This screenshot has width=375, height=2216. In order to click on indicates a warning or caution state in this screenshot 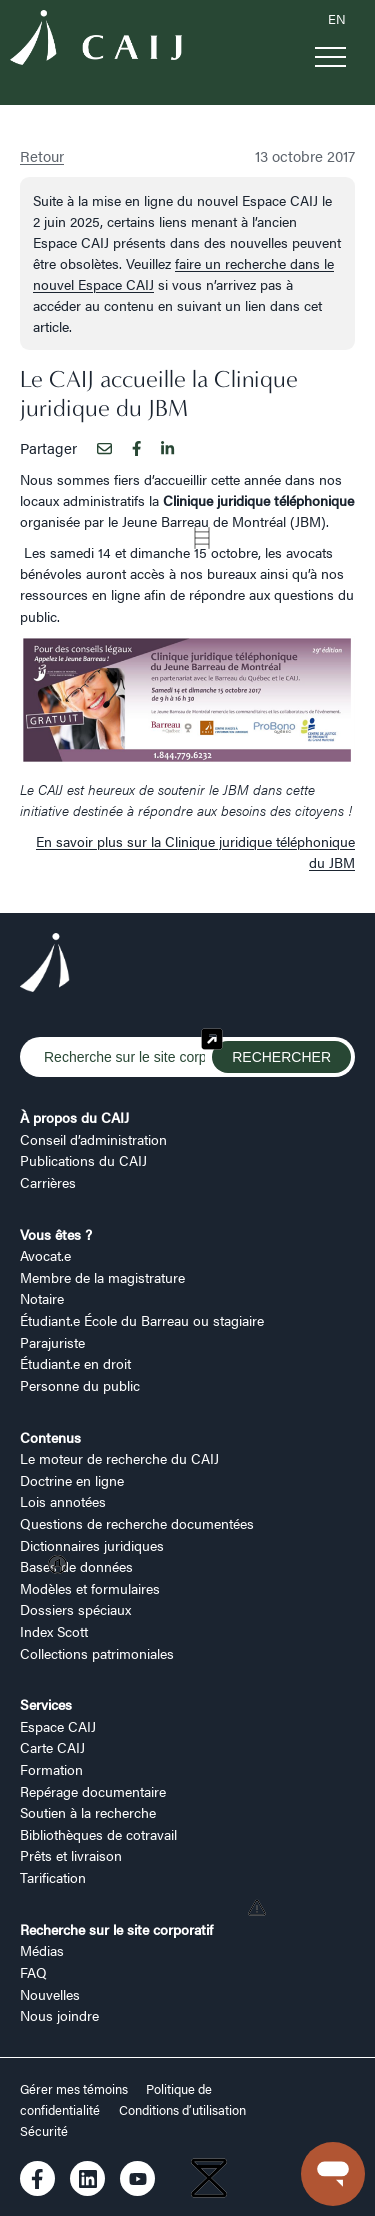, I will do `click(257, 1908)`.